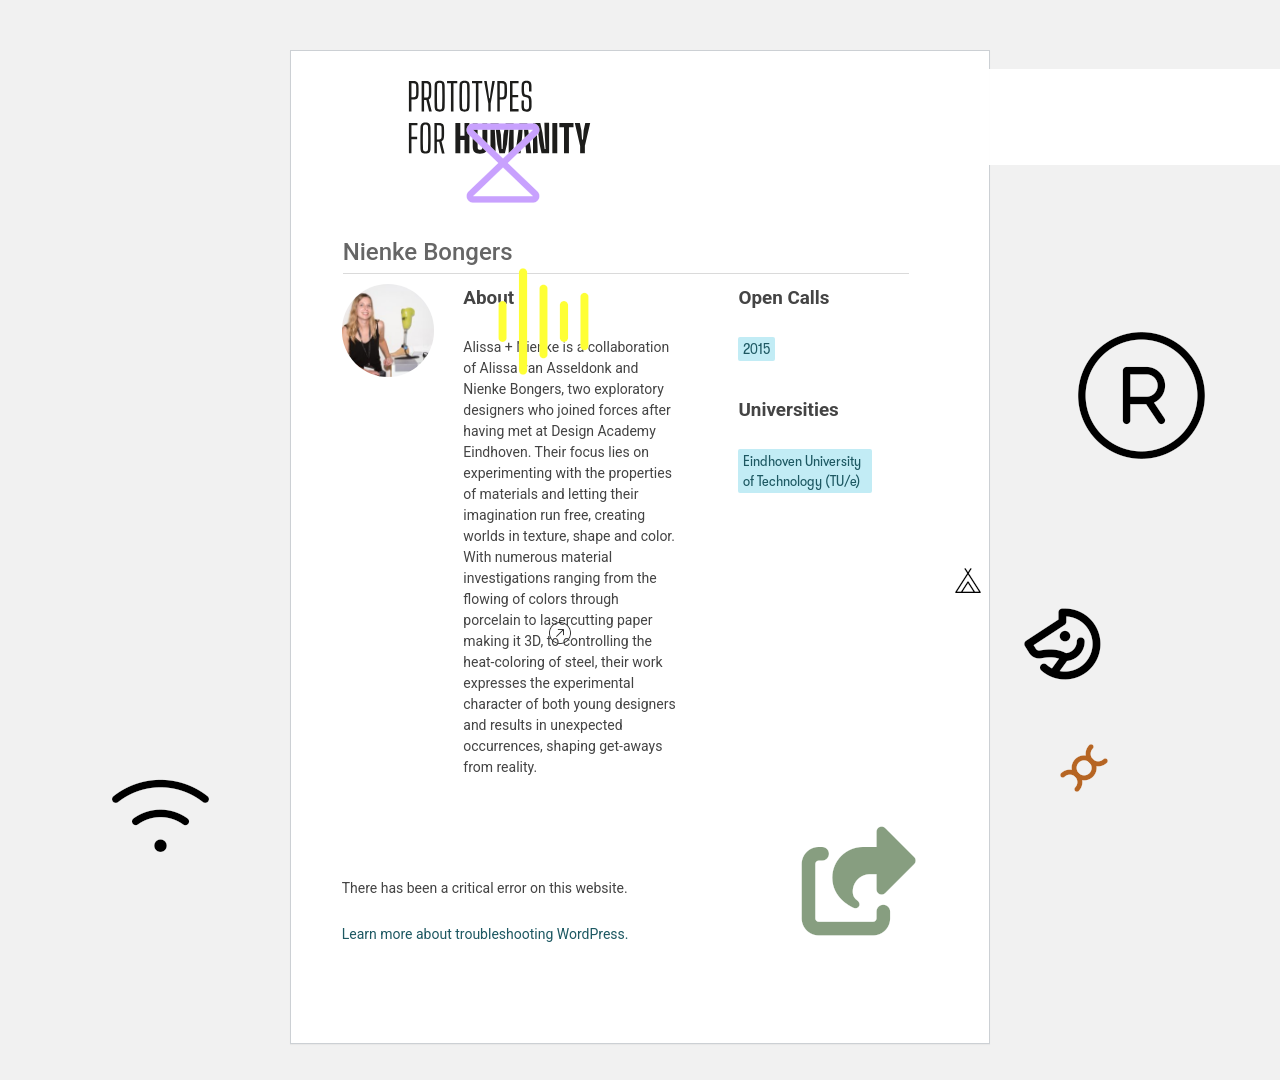 This screenshot has height=1080, width=1280. Describe the element at coordinates (560, 633) in the screenshot. I see `open link in new tab or window` at that location.